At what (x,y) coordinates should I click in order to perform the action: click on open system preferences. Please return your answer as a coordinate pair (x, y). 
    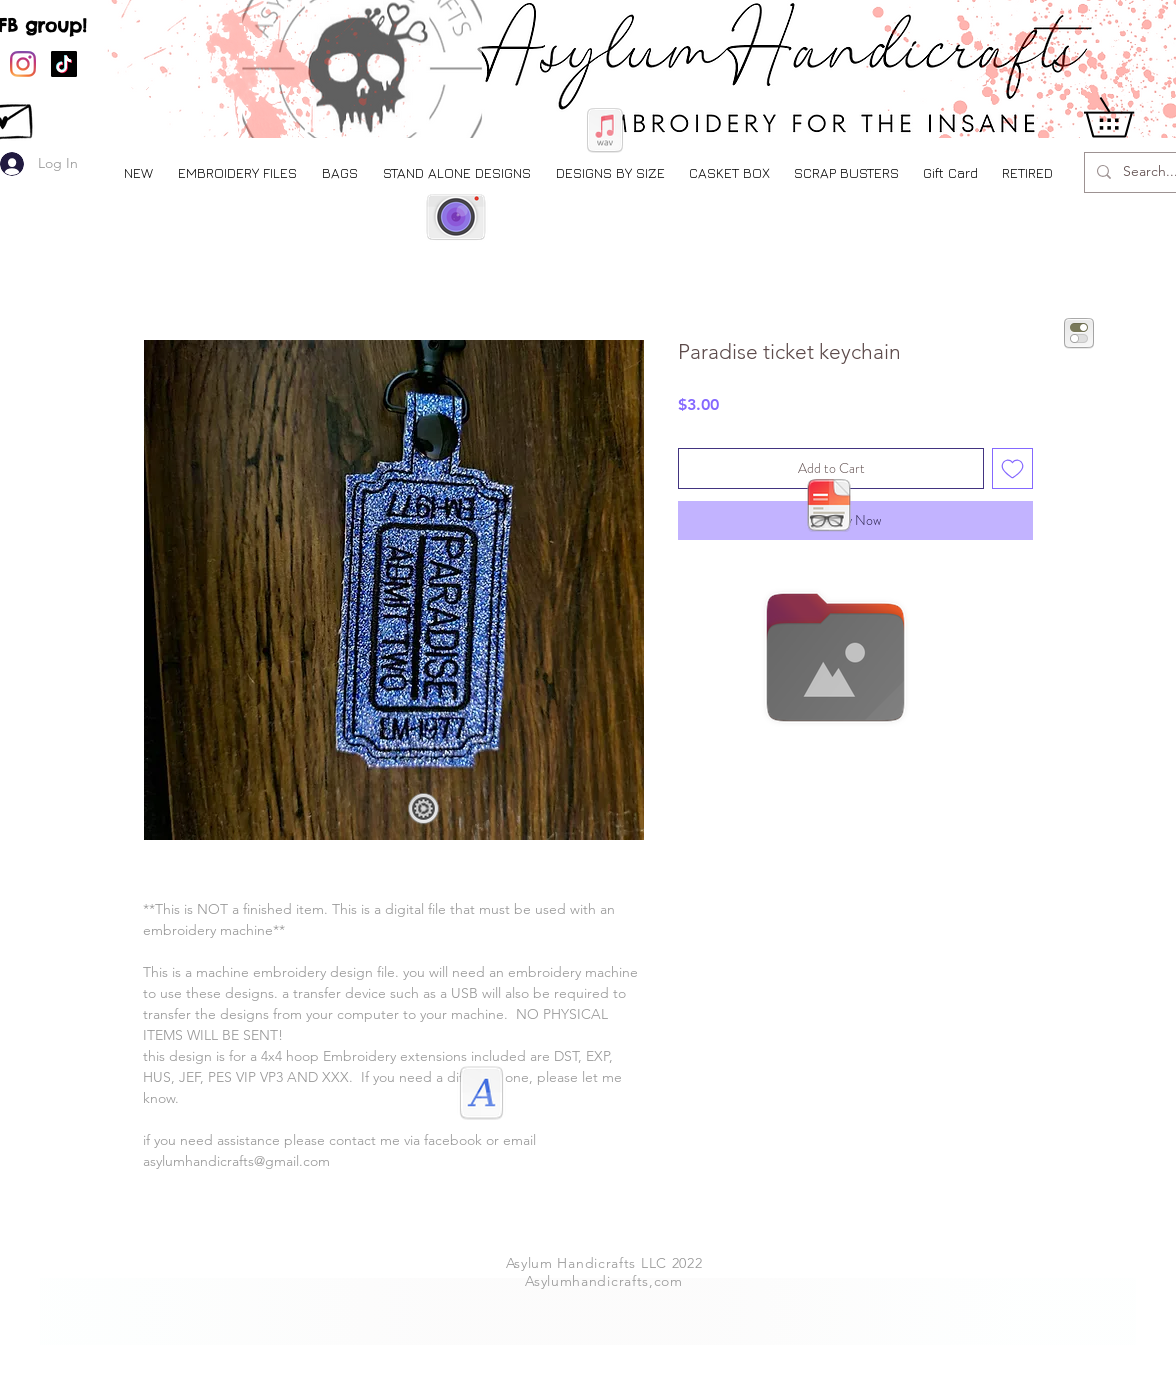
    Looking at the image, I should click on (423, 808).